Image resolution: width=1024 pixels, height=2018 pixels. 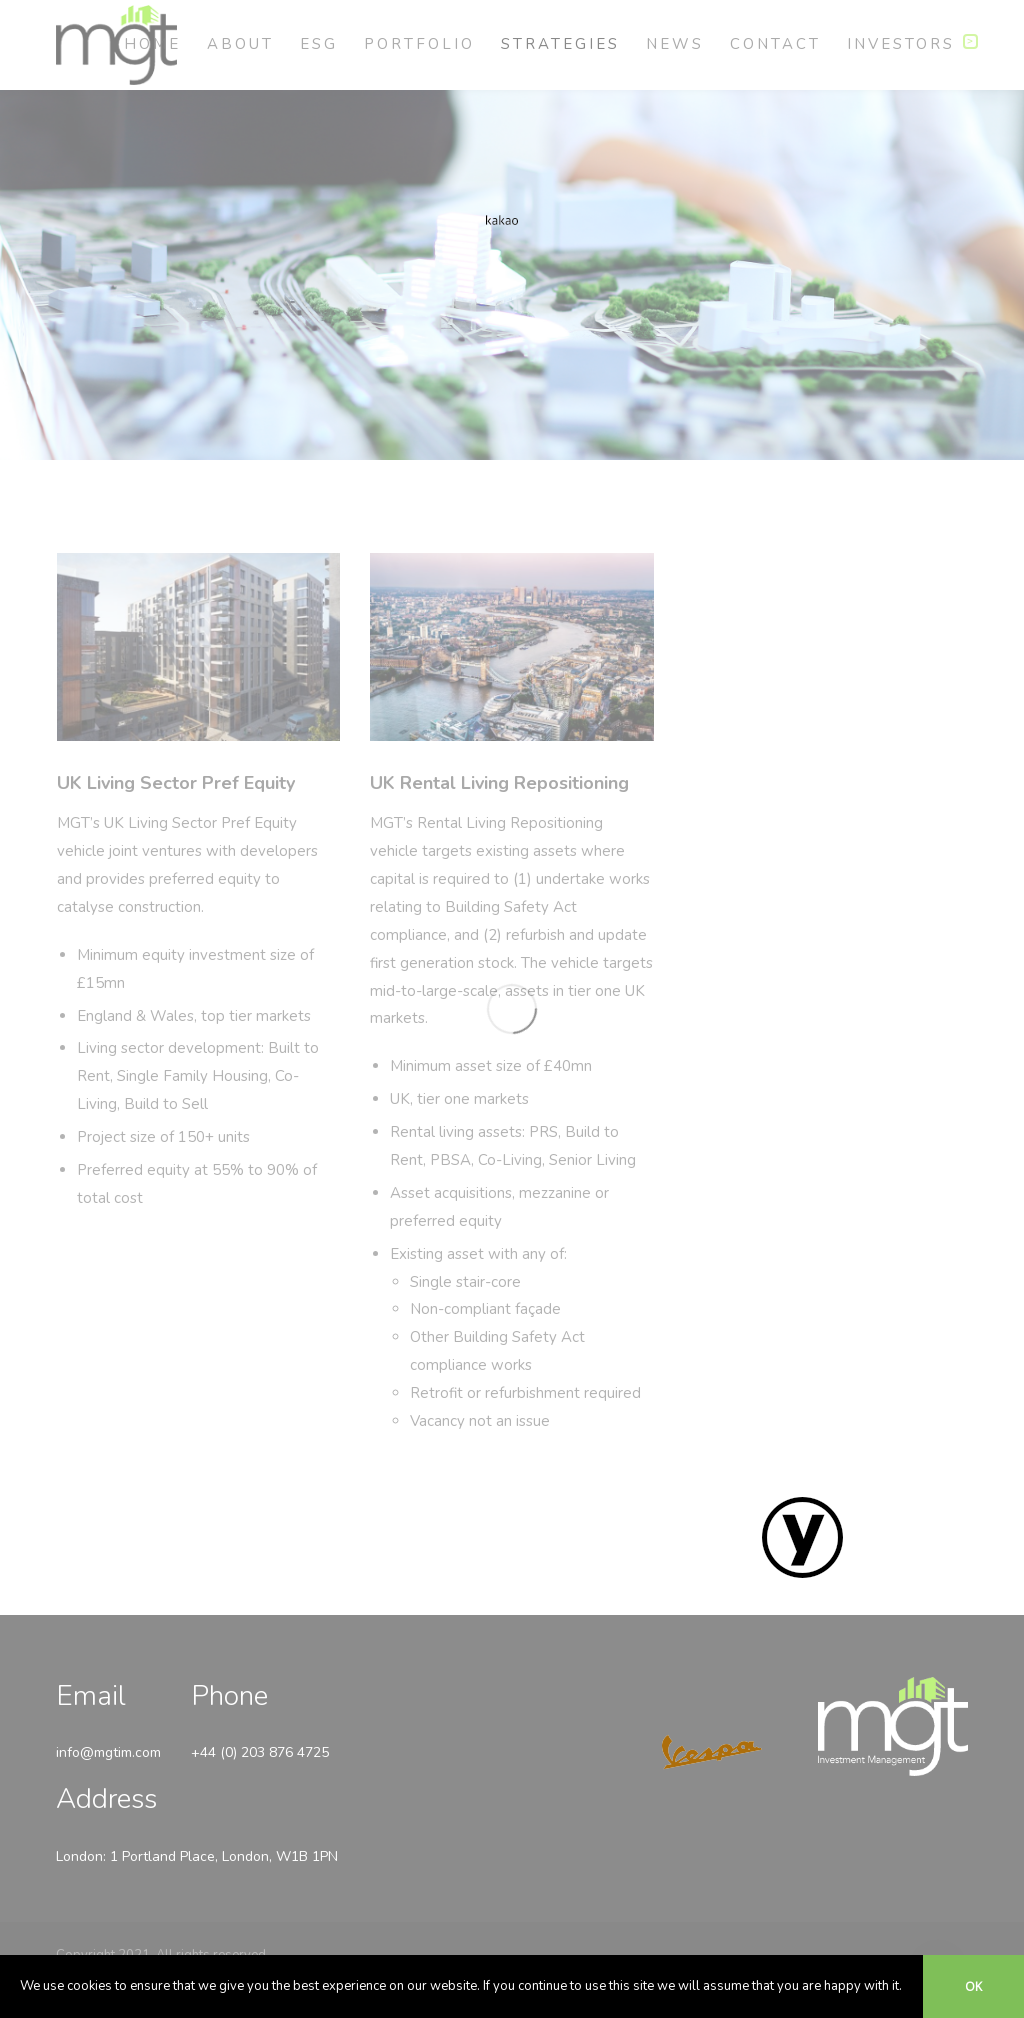 What do you see at coordinates (802, 1537) in the screenshot?
I see `yubico security key branding` at bounding box center [802, 1537].